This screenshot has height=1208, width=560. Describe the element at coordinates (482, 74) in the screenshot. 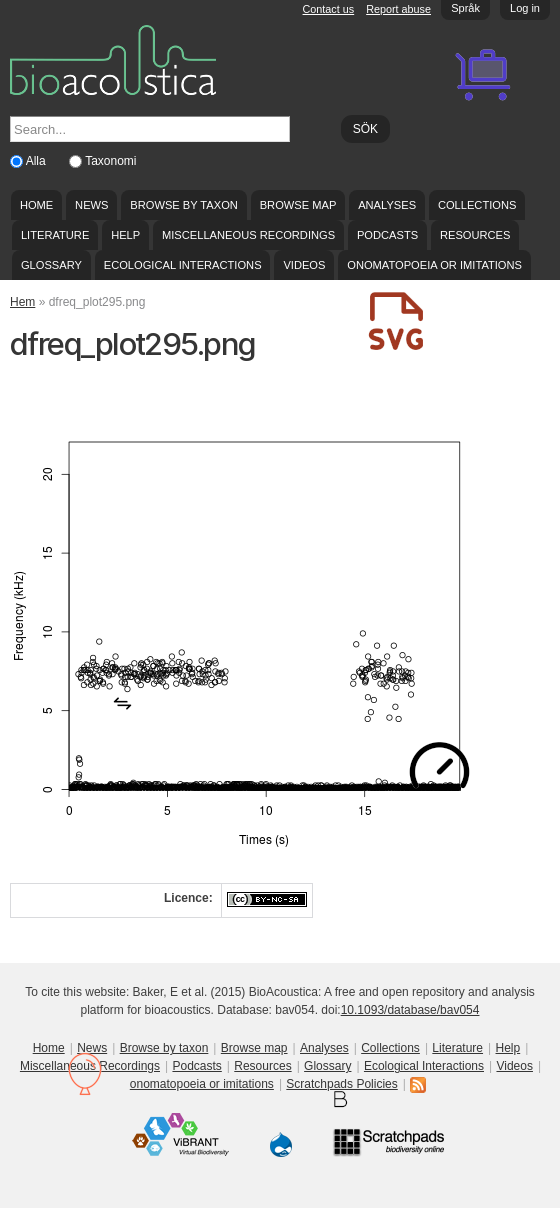

I see `view luggage or baggage information` at that location.